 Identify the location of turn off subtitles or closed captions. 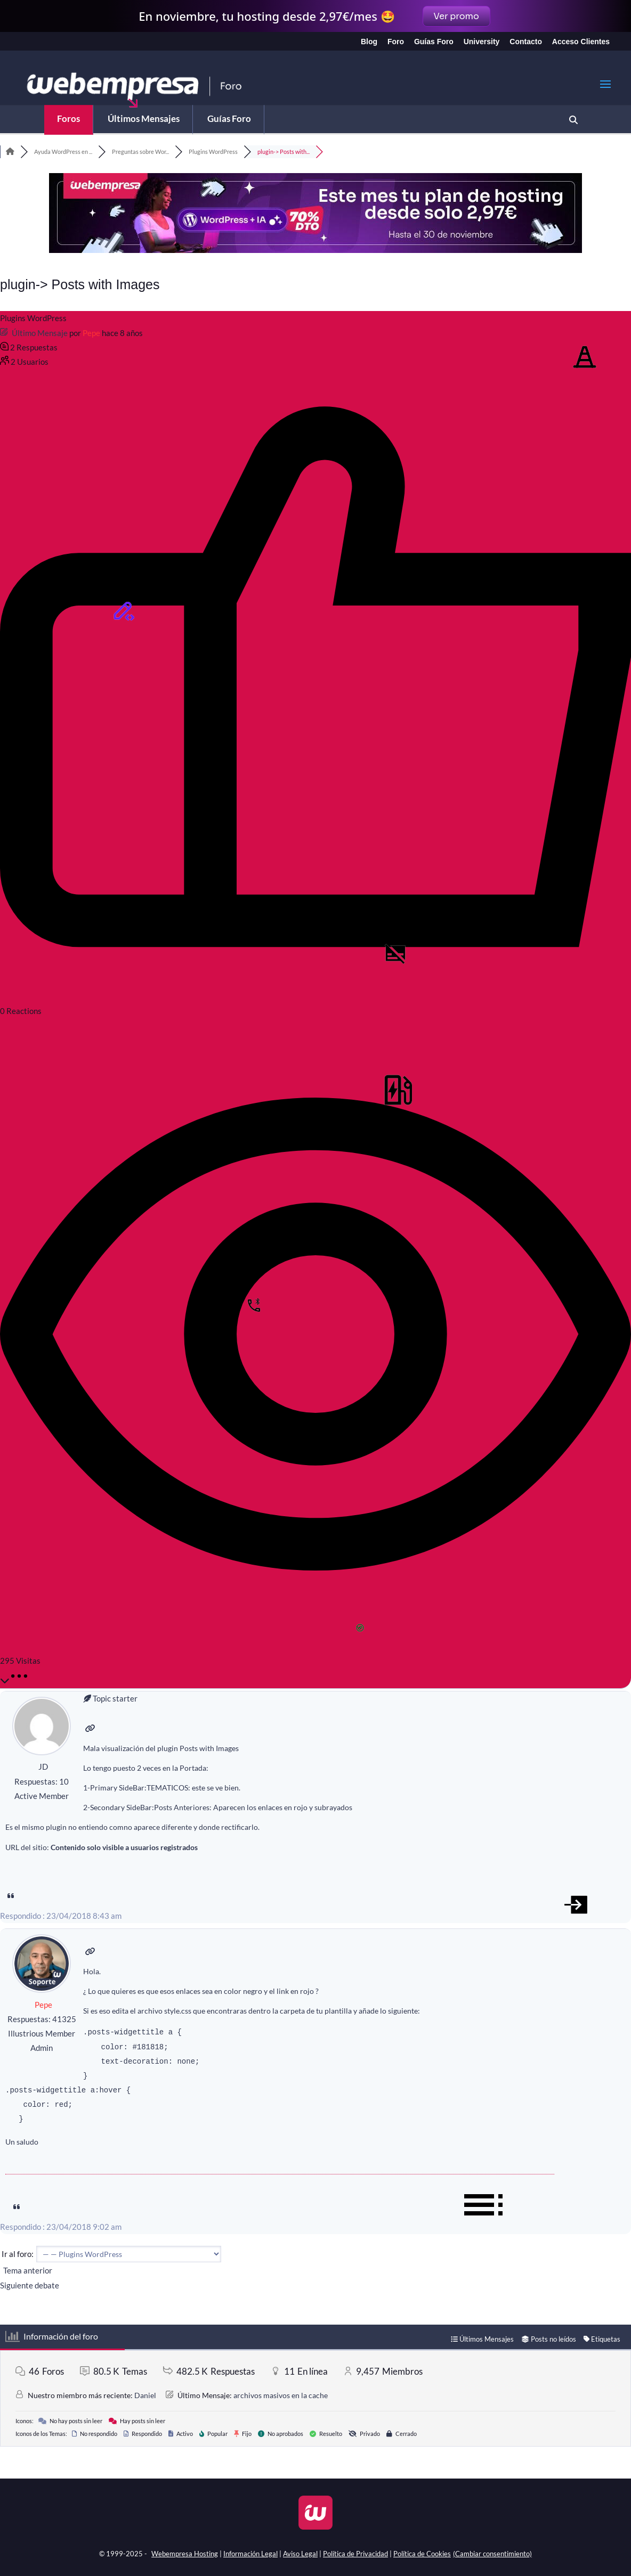
(395, 953).